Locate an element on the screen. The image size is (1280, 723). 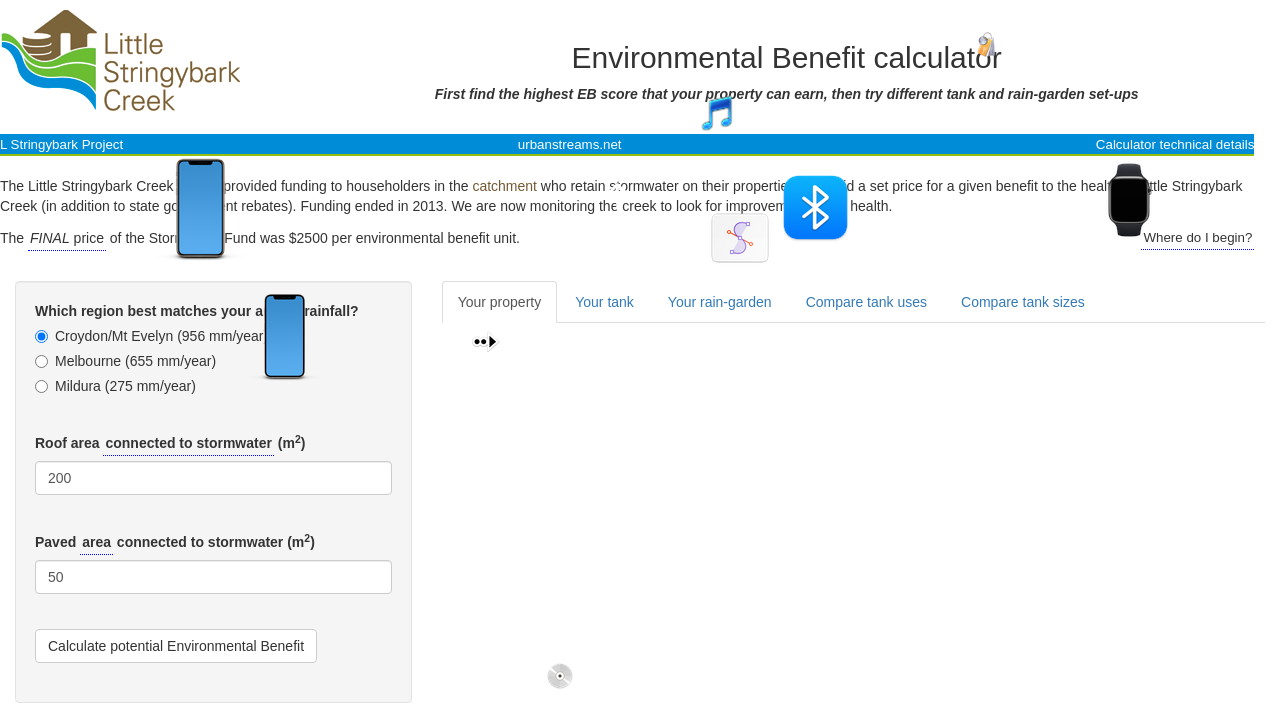
indicates file or folder syncing to cloud is located at coordinates (617, 196).